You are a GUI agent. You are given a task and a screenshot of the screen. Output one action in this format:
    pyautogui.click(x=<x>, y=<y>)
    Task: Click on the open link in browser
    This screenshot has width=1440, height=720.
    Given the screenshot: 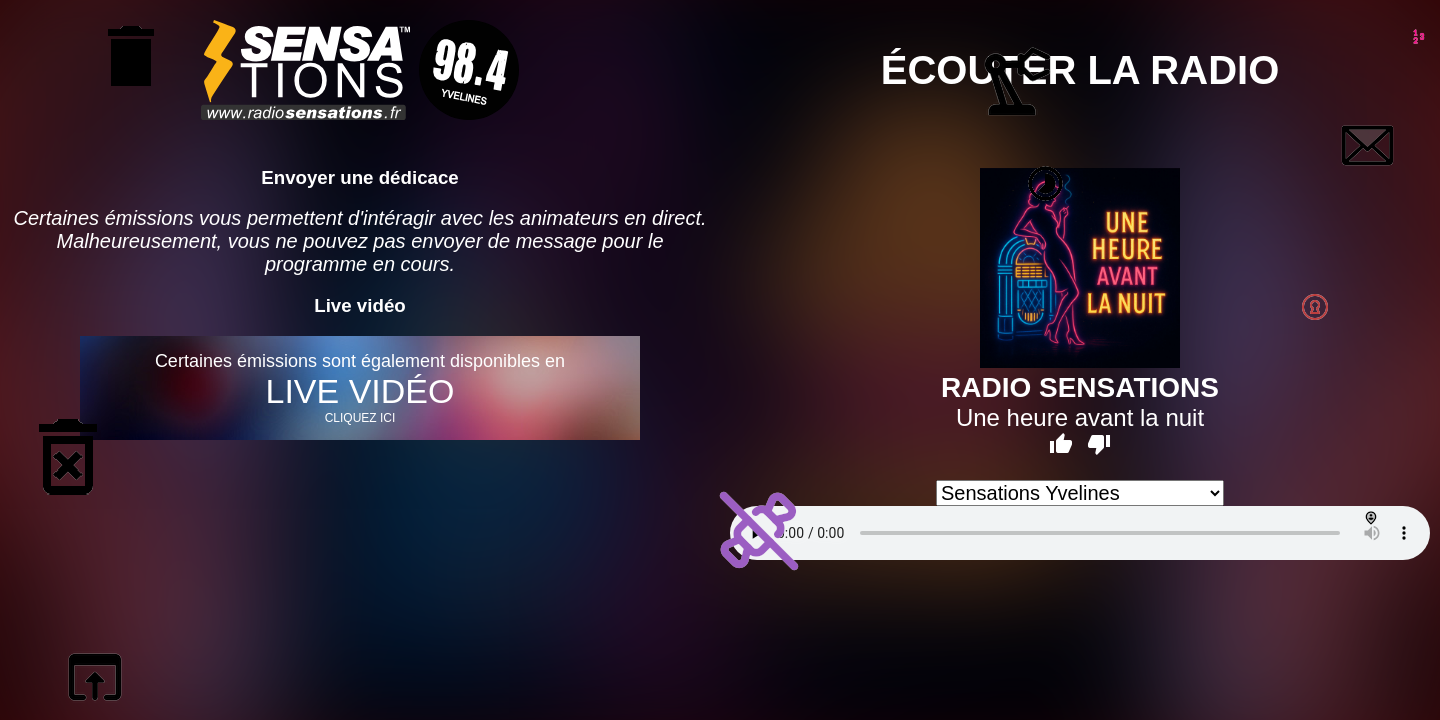 What is the action you would take?
    pyautogui.click(x=95, y=677)
    